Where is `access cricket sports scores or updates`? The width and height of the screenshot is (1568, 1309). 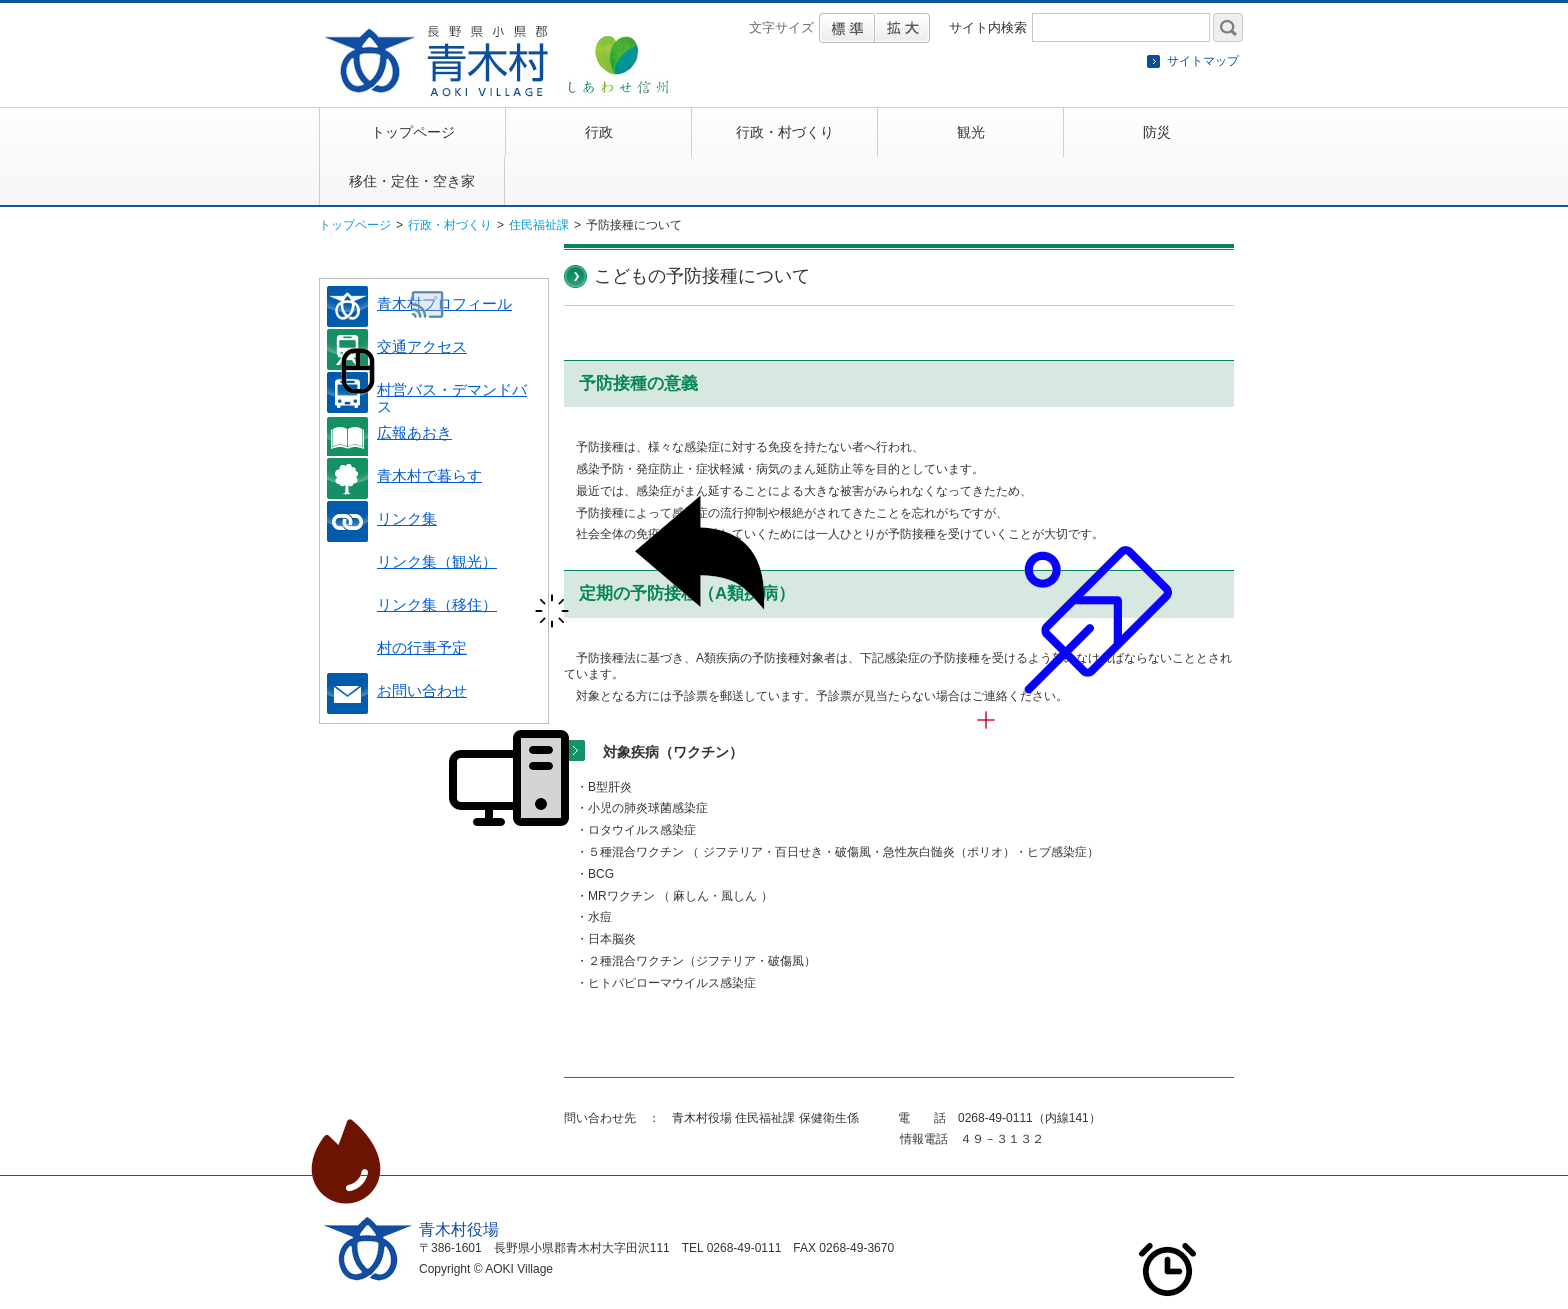
access cricket sports scores or updates is located at coordinates (1090, 617).